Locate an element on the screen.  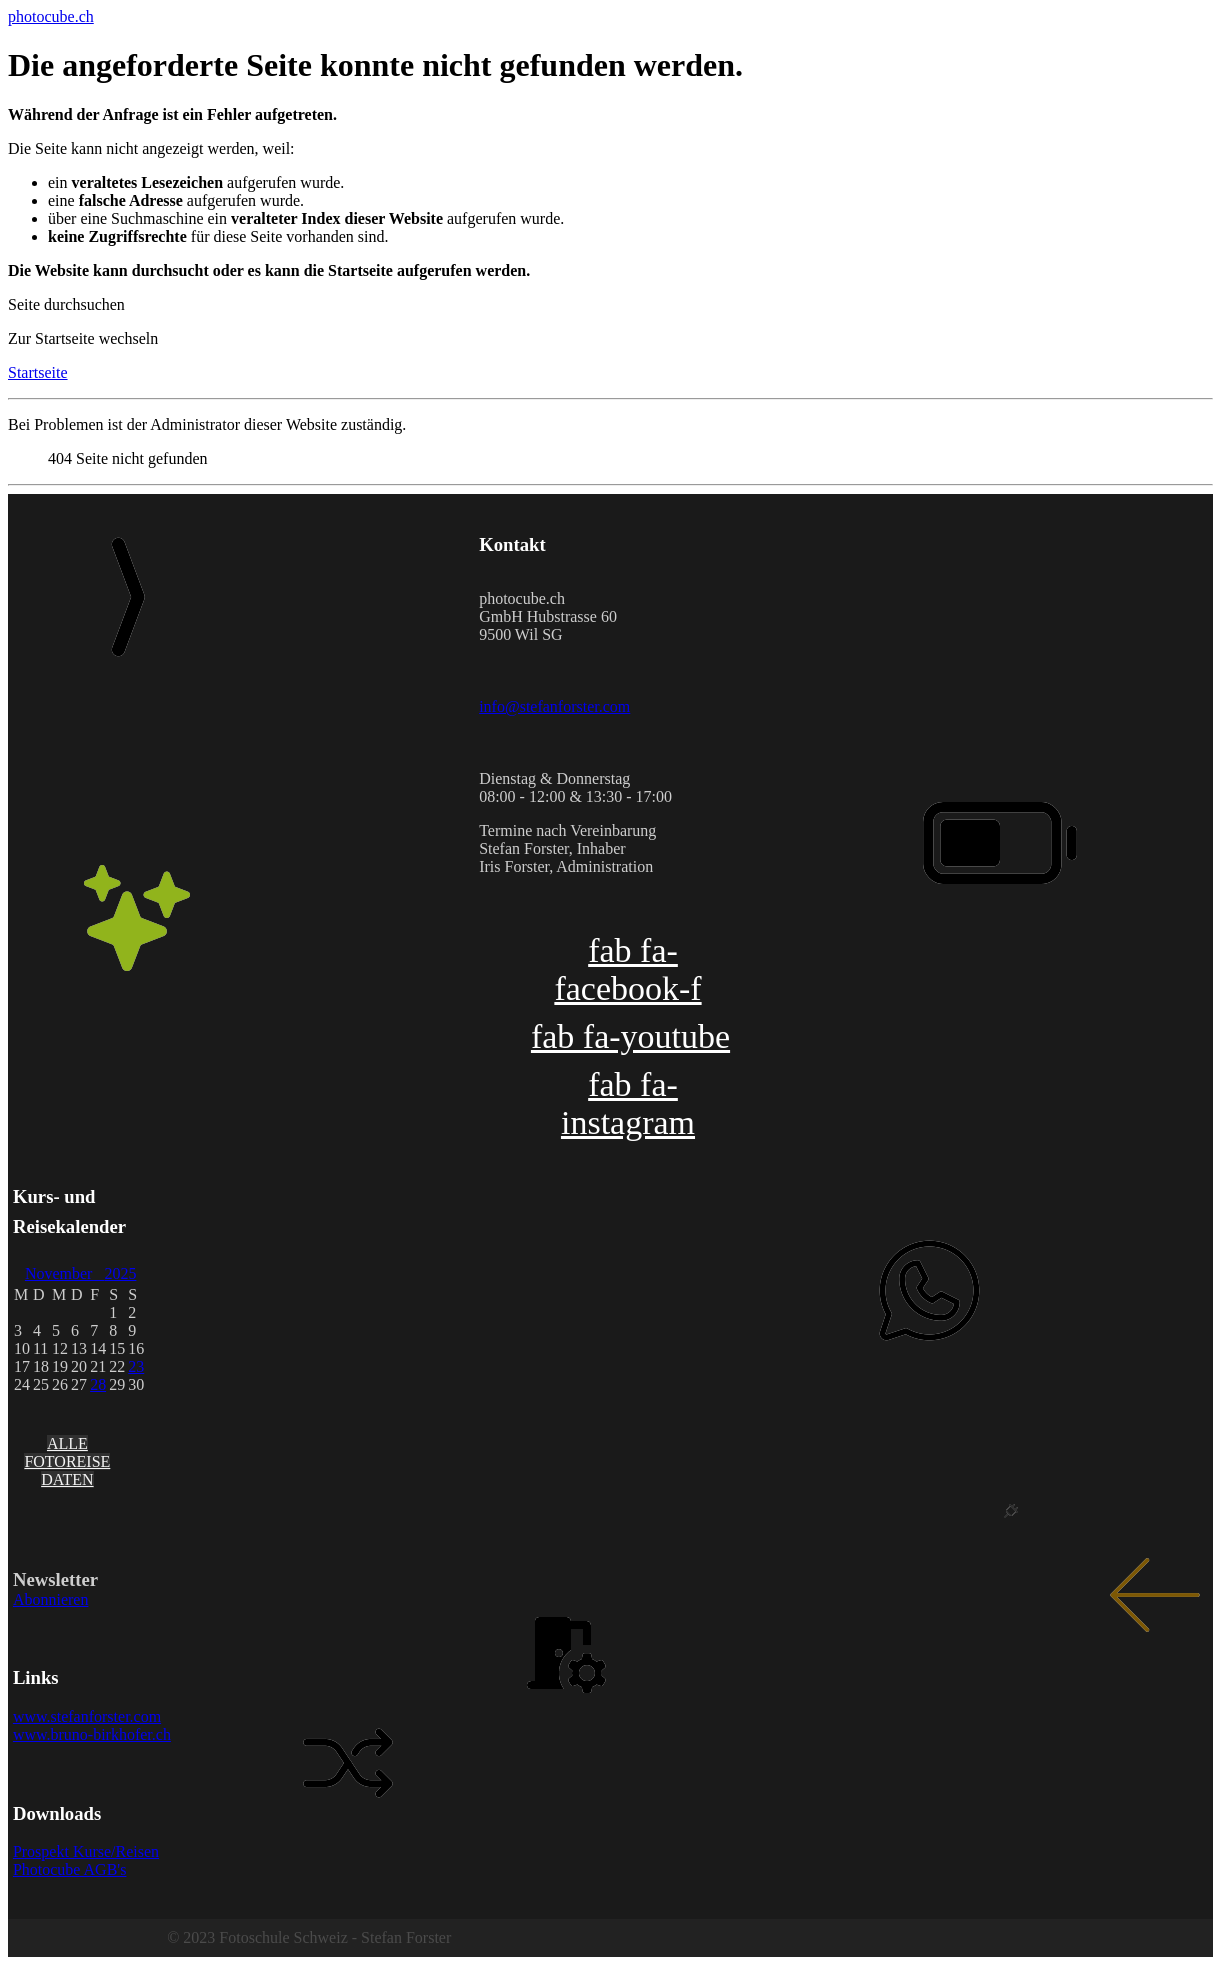
connect to a power source is located at coordinates (1011, 1511).